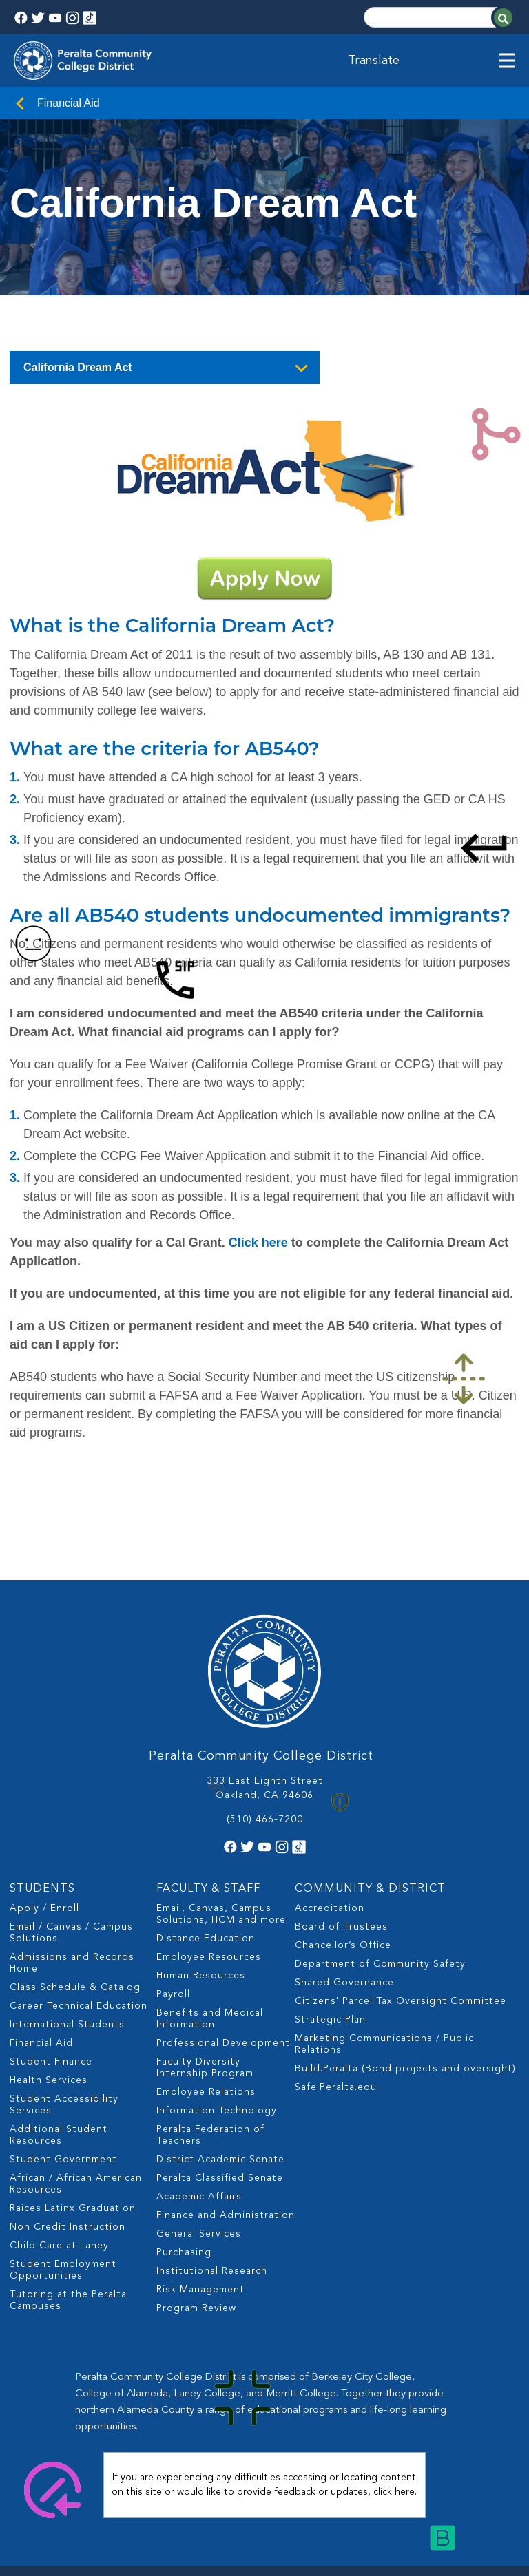  Describe the element at coordinates (494, 434) in the screenshot. I see `merge a branch into the main codebase` at that location.